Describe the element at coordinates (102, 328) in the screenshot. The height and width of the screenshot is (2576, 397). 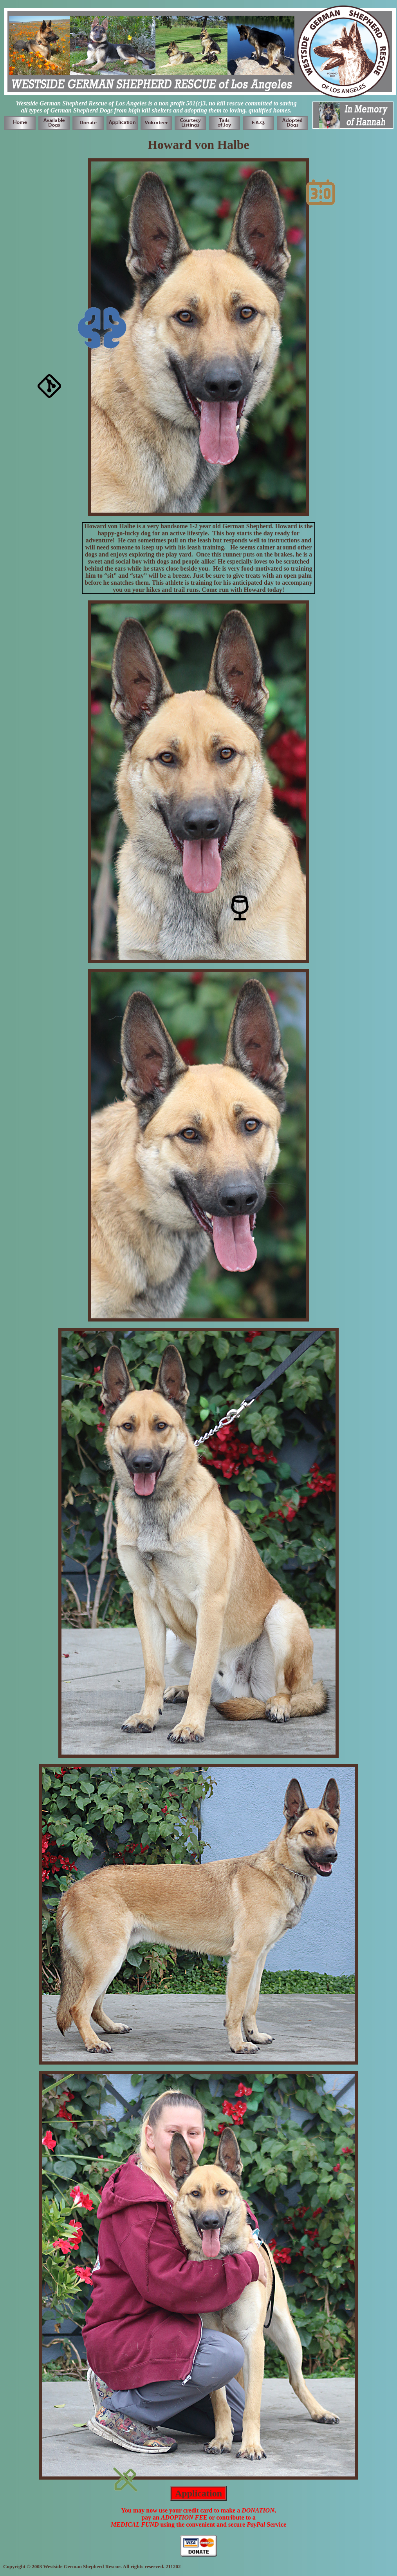
I see `access AI or machine learning features` at that location.